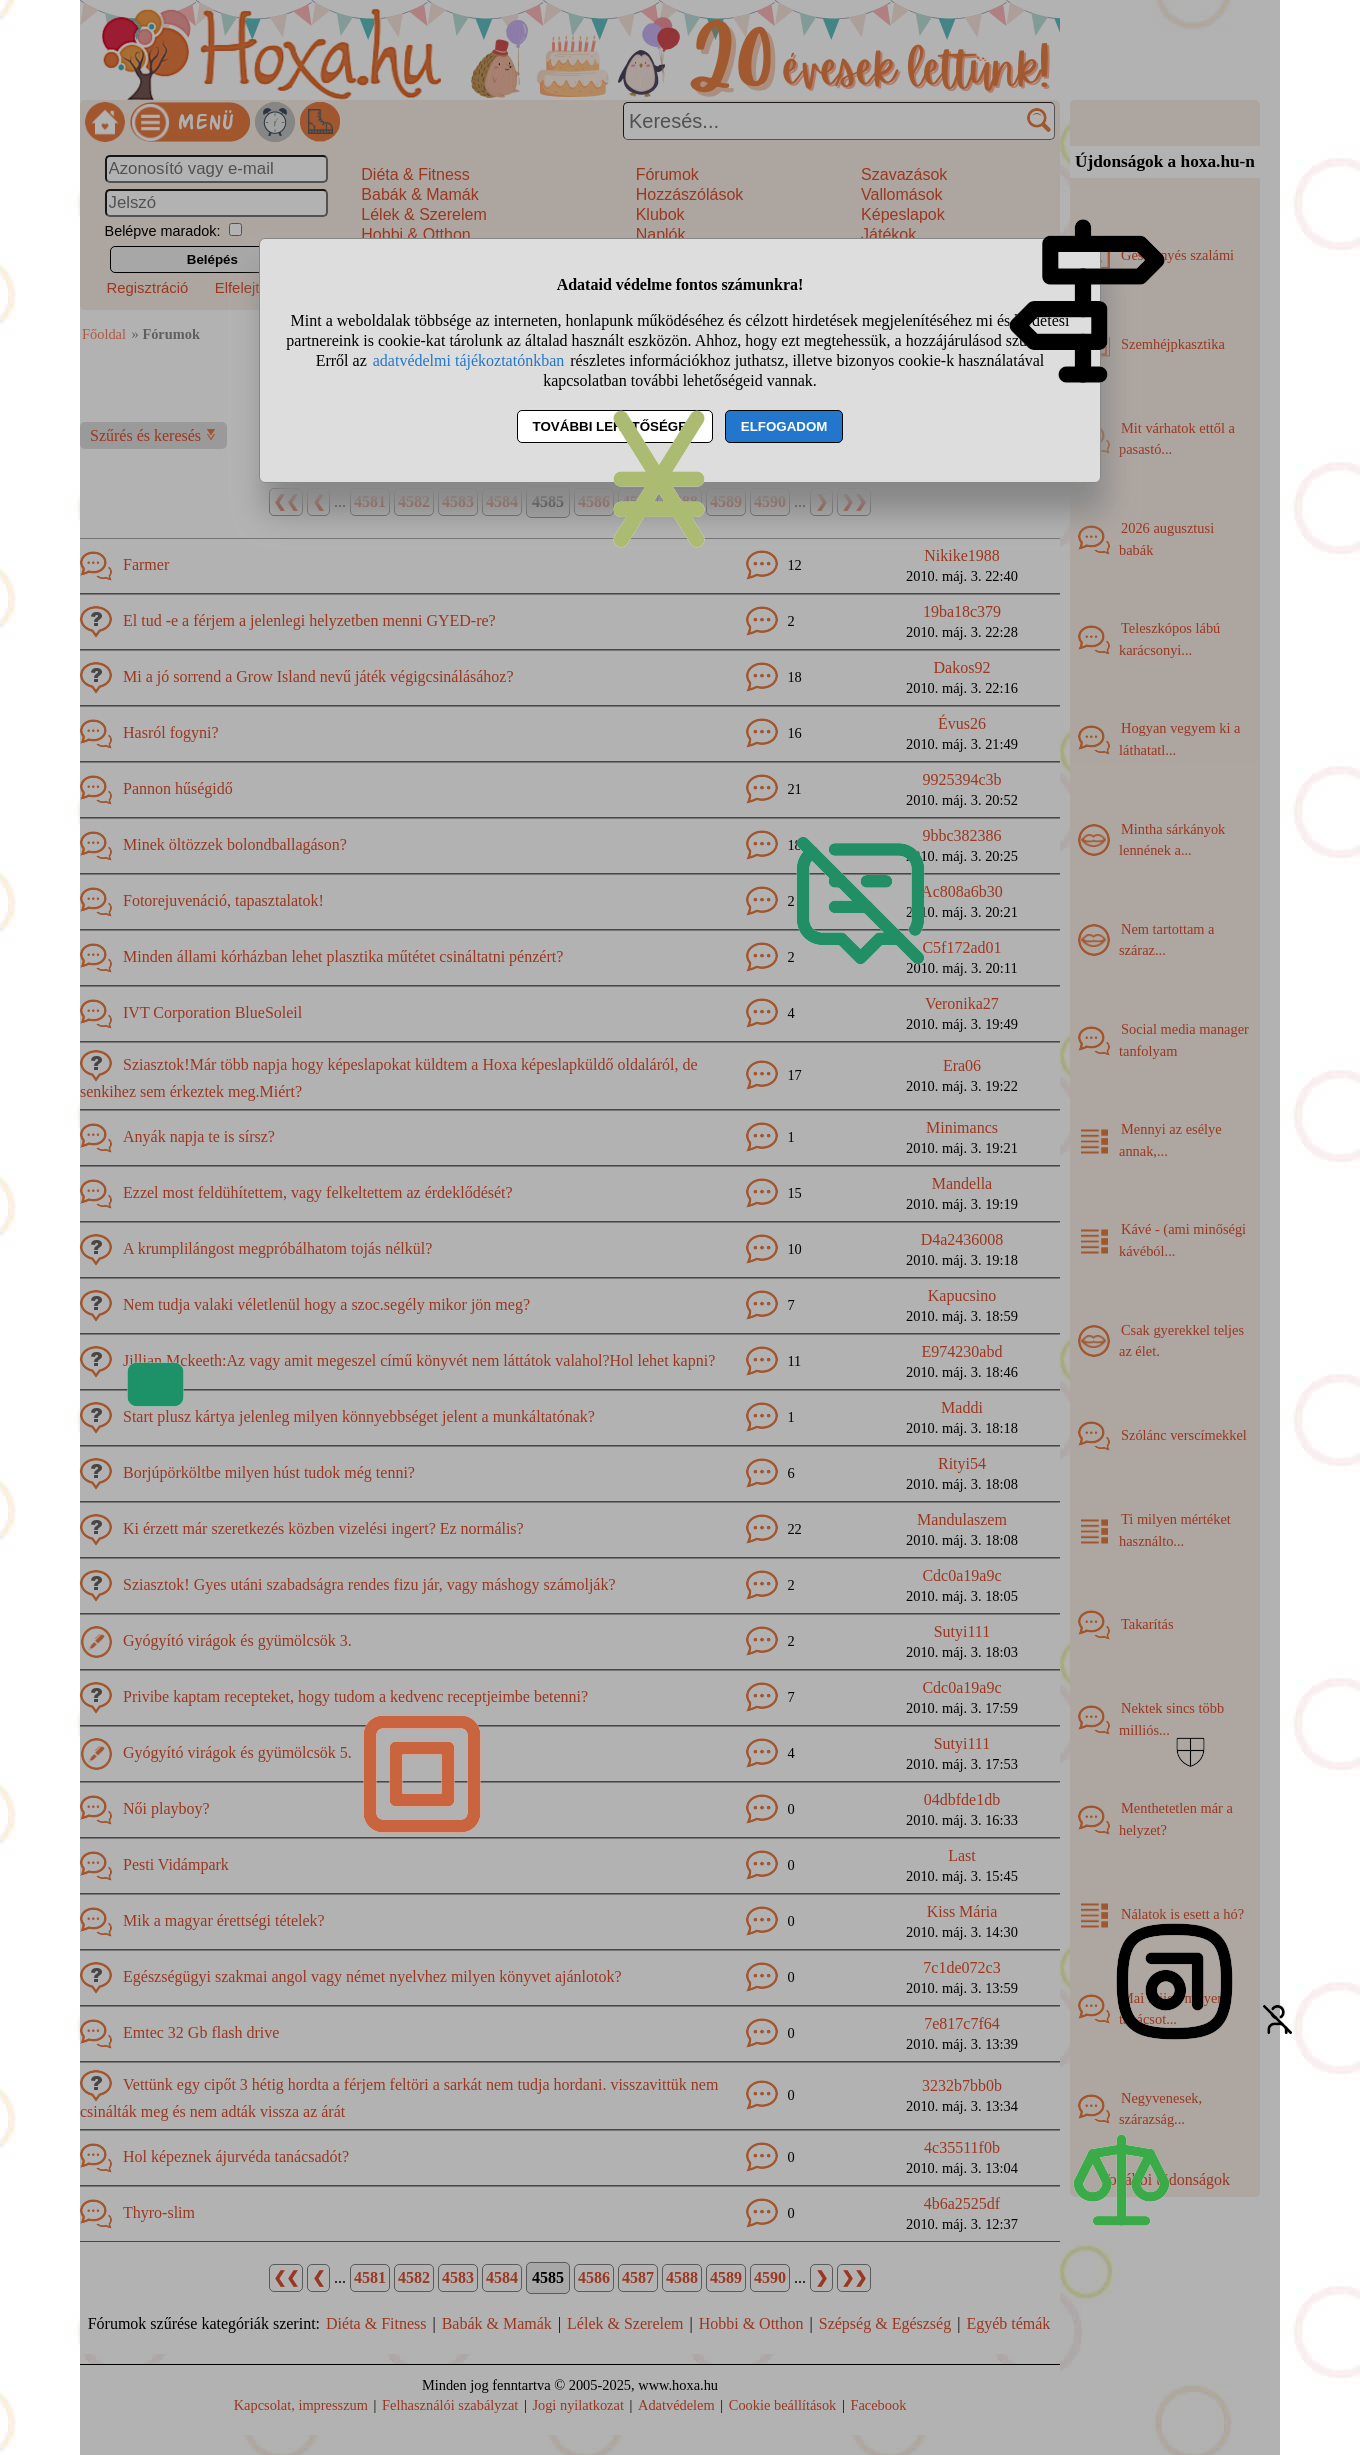 This screenshot has width=1360, height=2455. I want to click on user account disabled or deactivated, so click(1277, 2019).